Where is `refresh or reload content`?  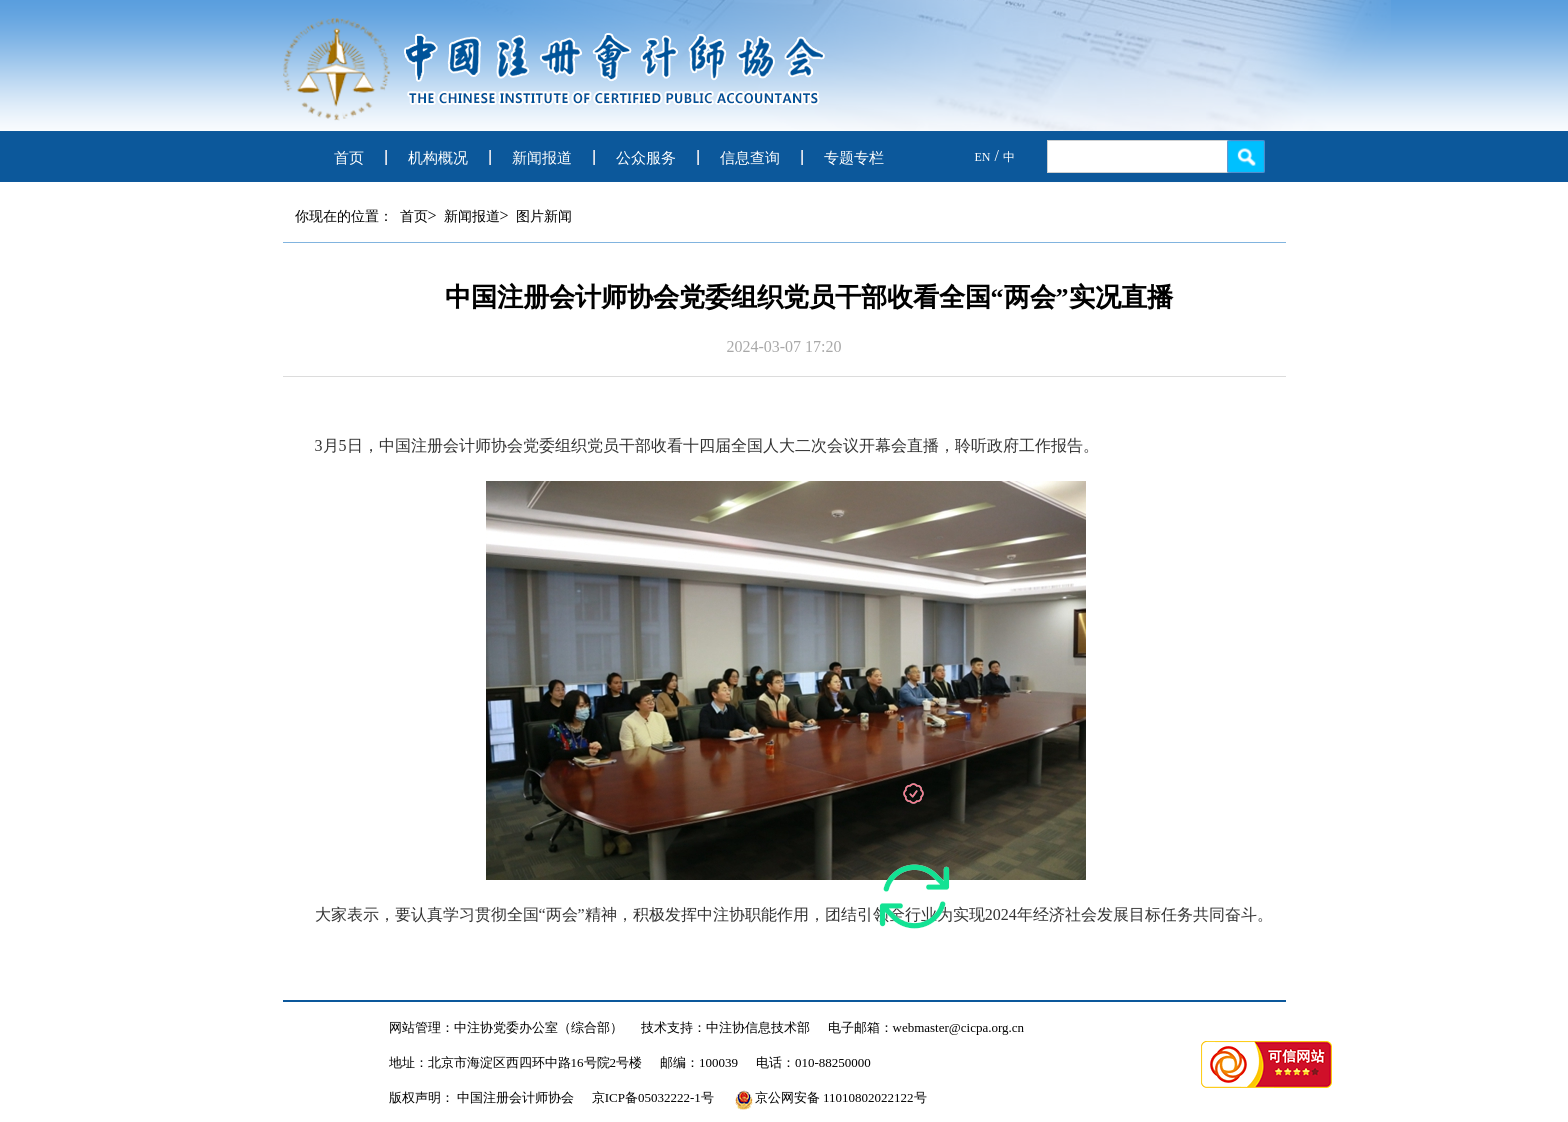 refresh or reload content is located at coordinates (914, 896).